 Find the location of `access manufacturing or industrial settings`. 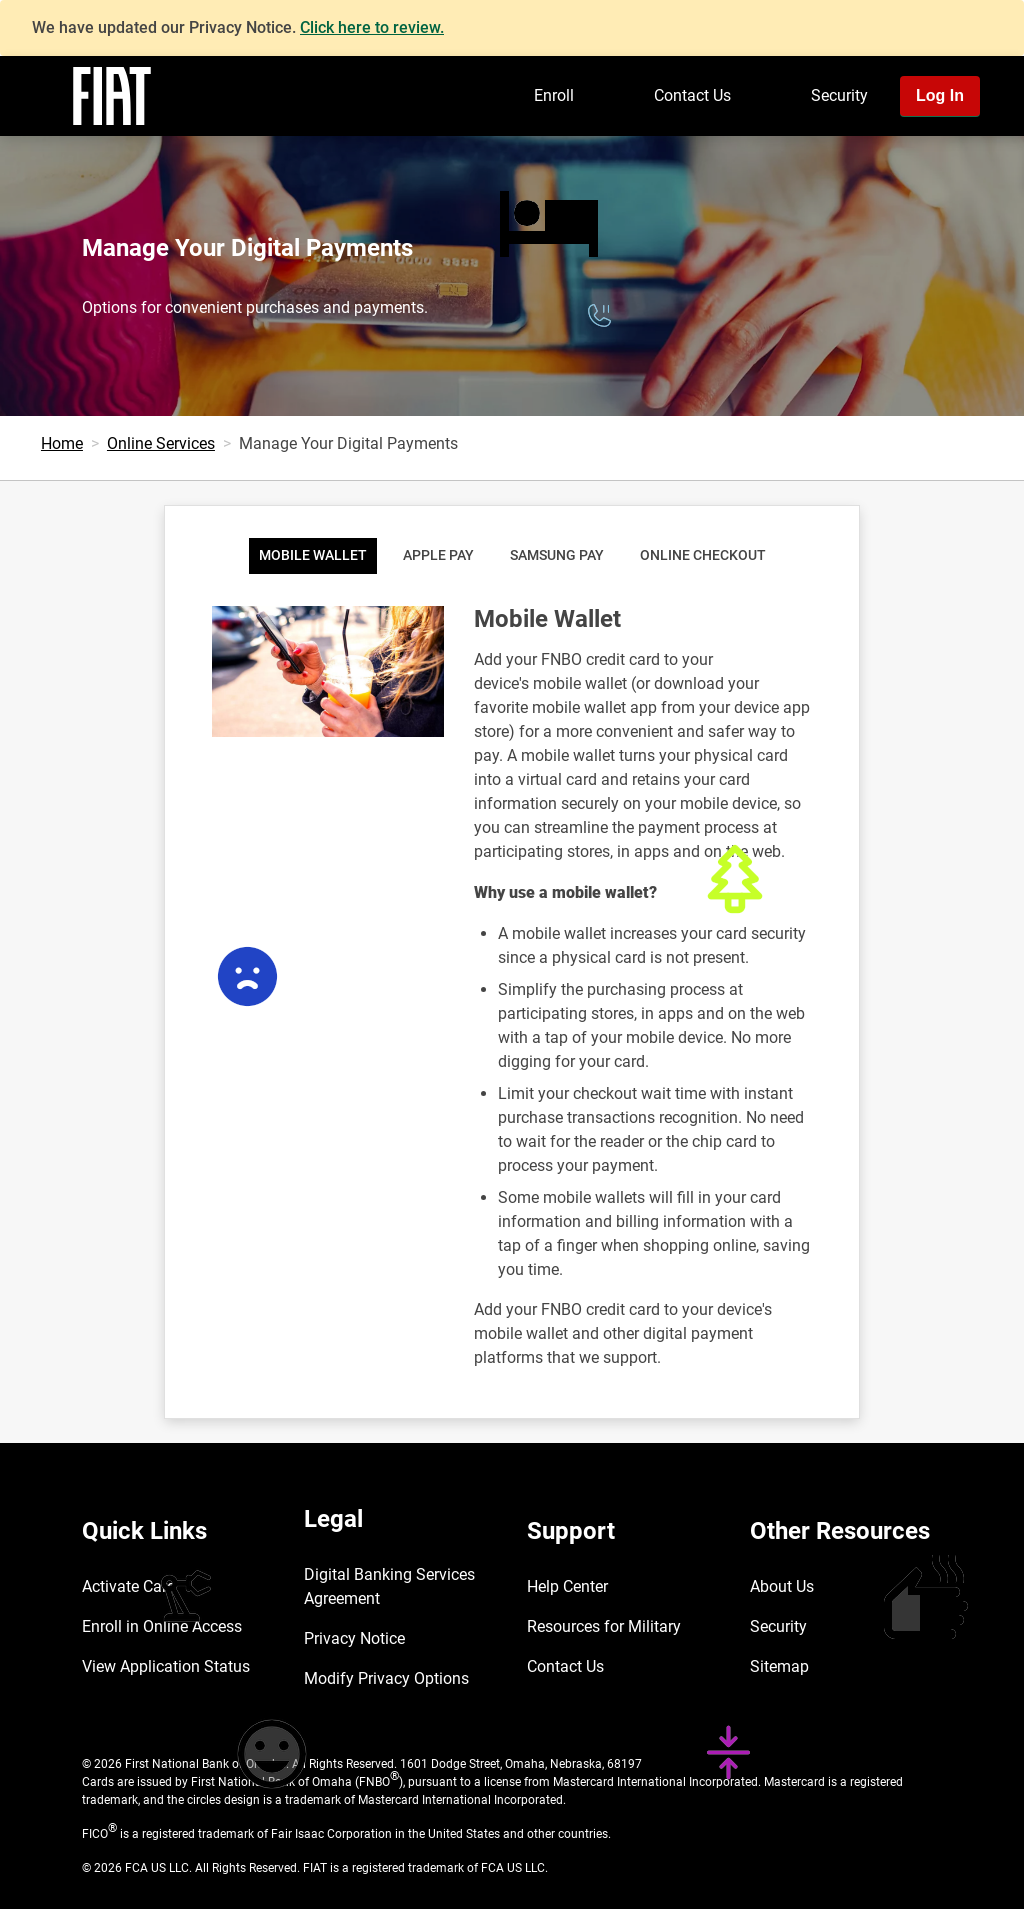

access manufacturing or industrial settings is located at coordinates (186, 1597).